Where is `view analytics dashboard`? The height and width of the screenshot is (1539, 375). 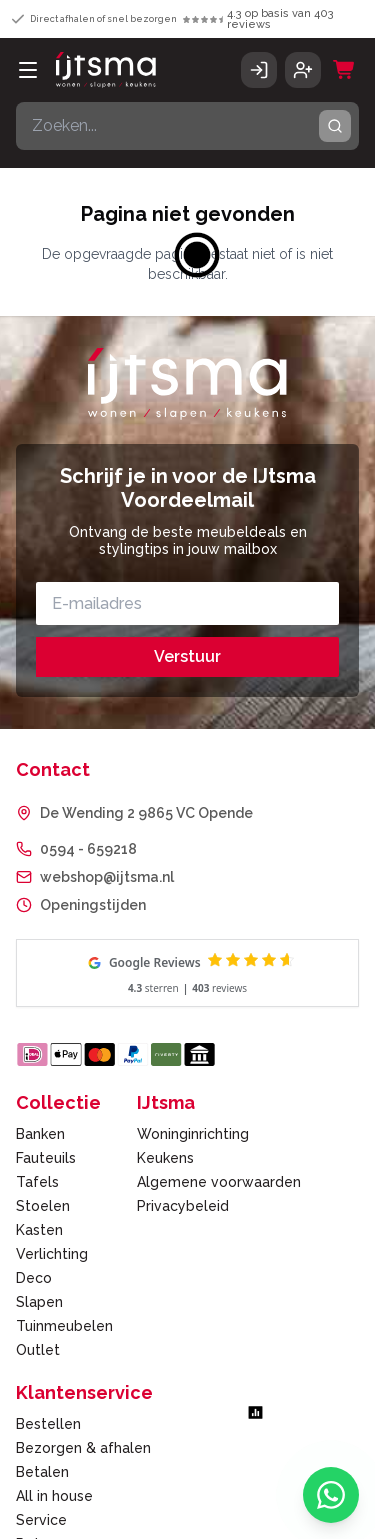
view analytics dashboard is located at coordinates (255, 1412).